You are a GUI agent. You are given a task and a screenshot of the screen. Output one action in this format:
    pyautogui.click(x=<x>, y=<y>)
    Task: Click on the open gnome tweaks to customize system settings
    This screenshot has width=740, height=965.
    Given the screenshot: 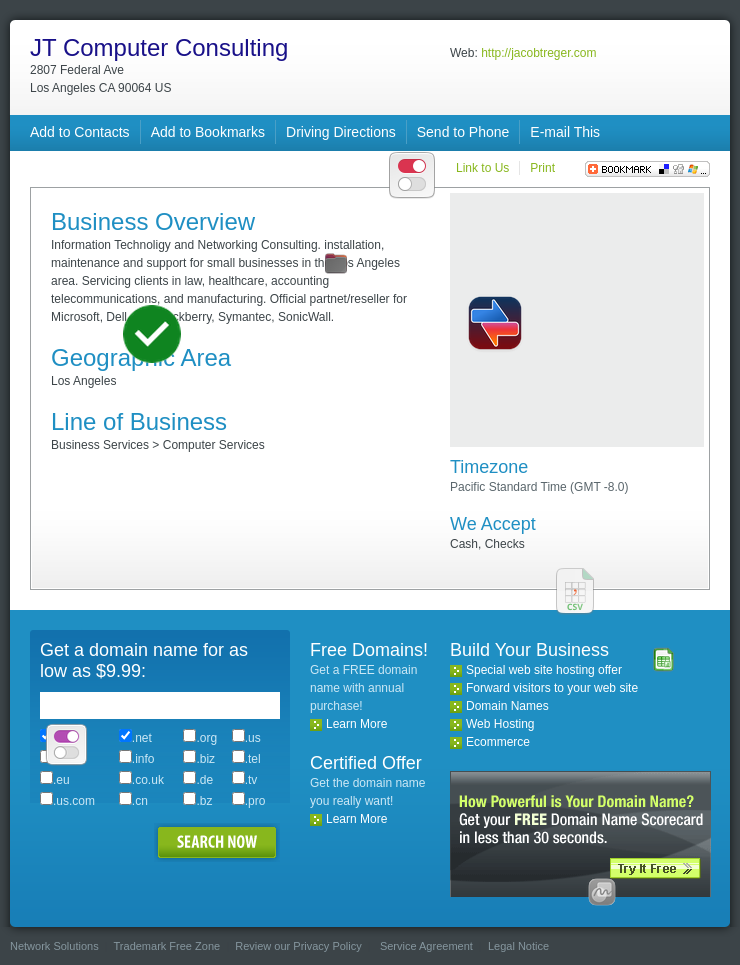 What is the action you would take?
    pyautogui.click(x=412, y=175)
    